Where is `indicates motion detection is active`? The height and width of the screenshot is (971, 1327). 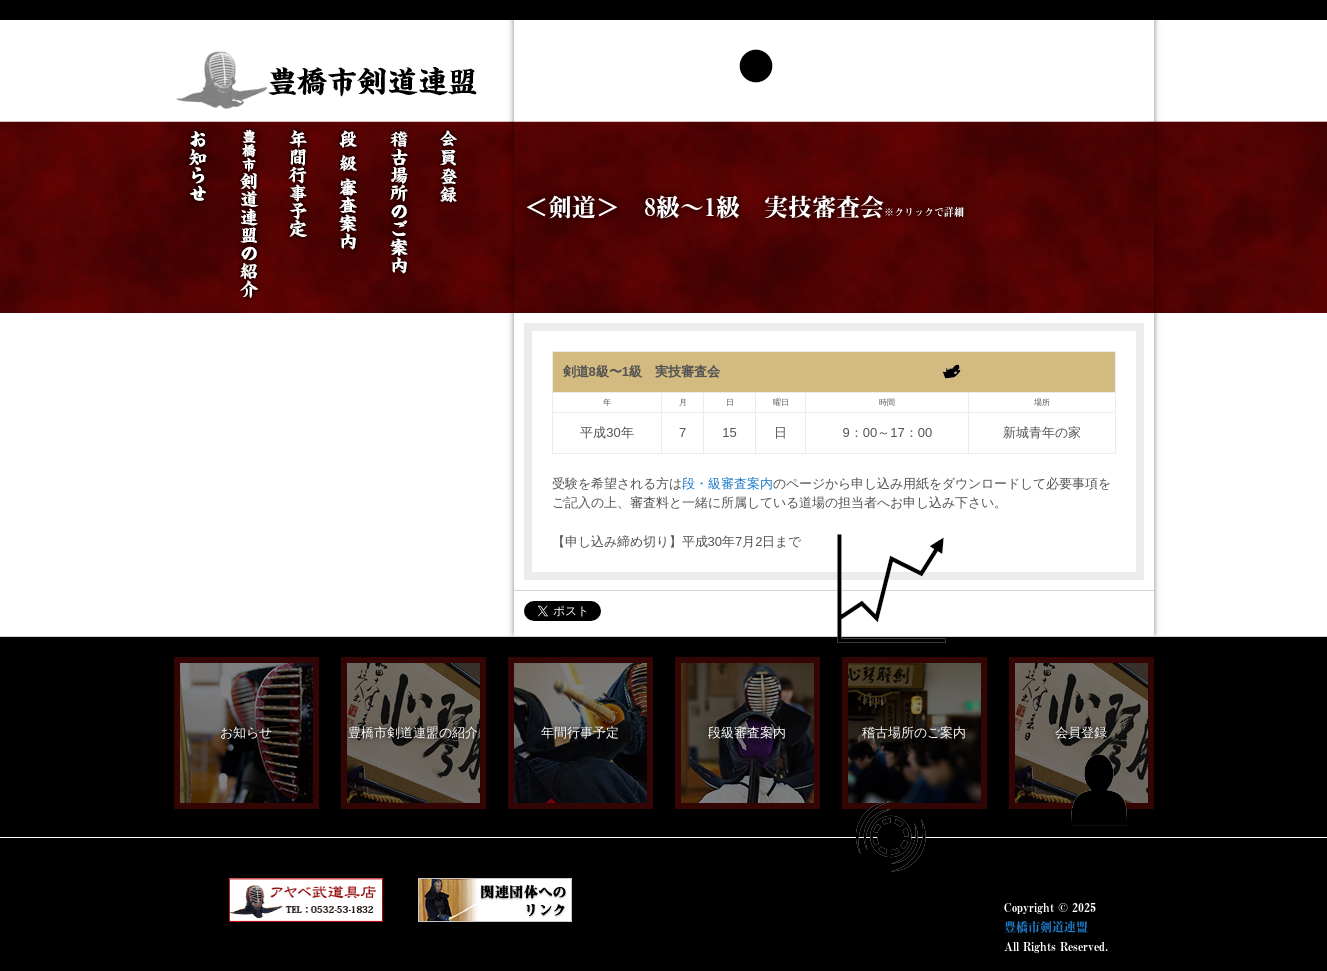
indicates motion detection is active is located at coordinates (890, 836).